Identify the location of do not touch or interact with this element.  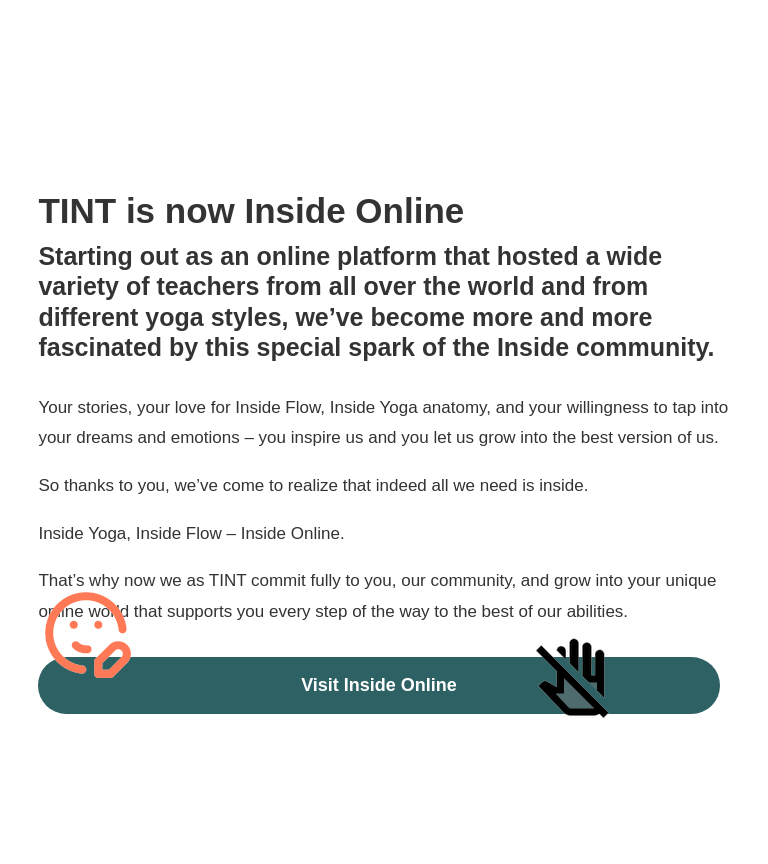
(575, 679).